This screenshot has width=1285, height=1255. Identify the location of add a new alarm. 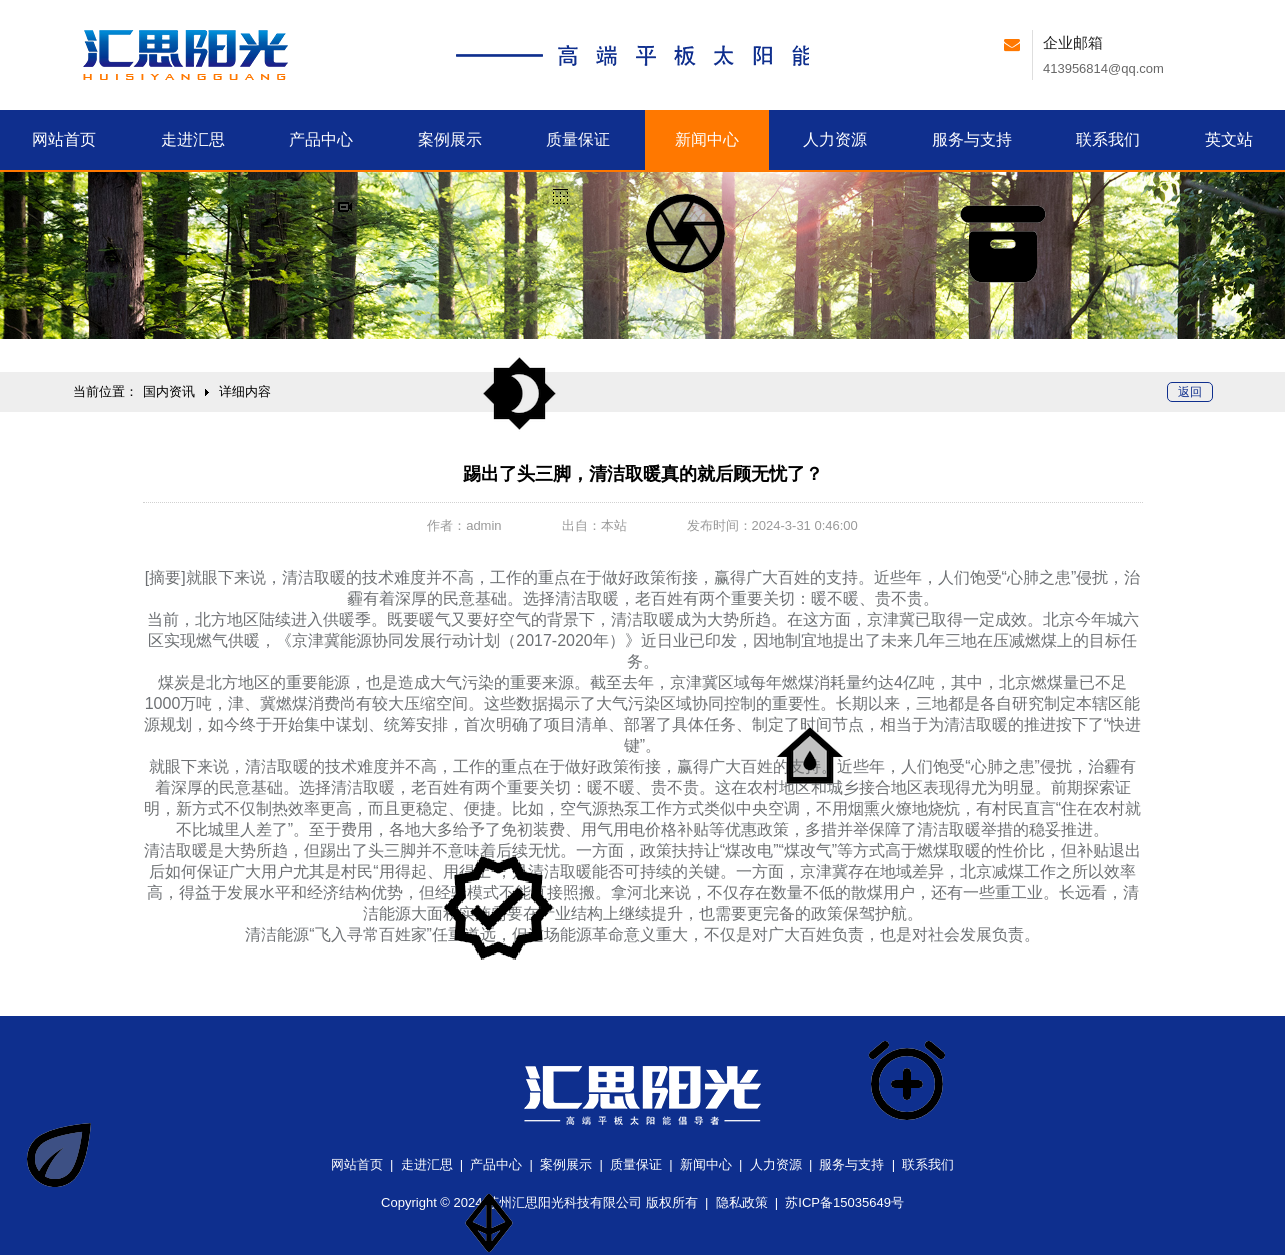
(907, 1080).